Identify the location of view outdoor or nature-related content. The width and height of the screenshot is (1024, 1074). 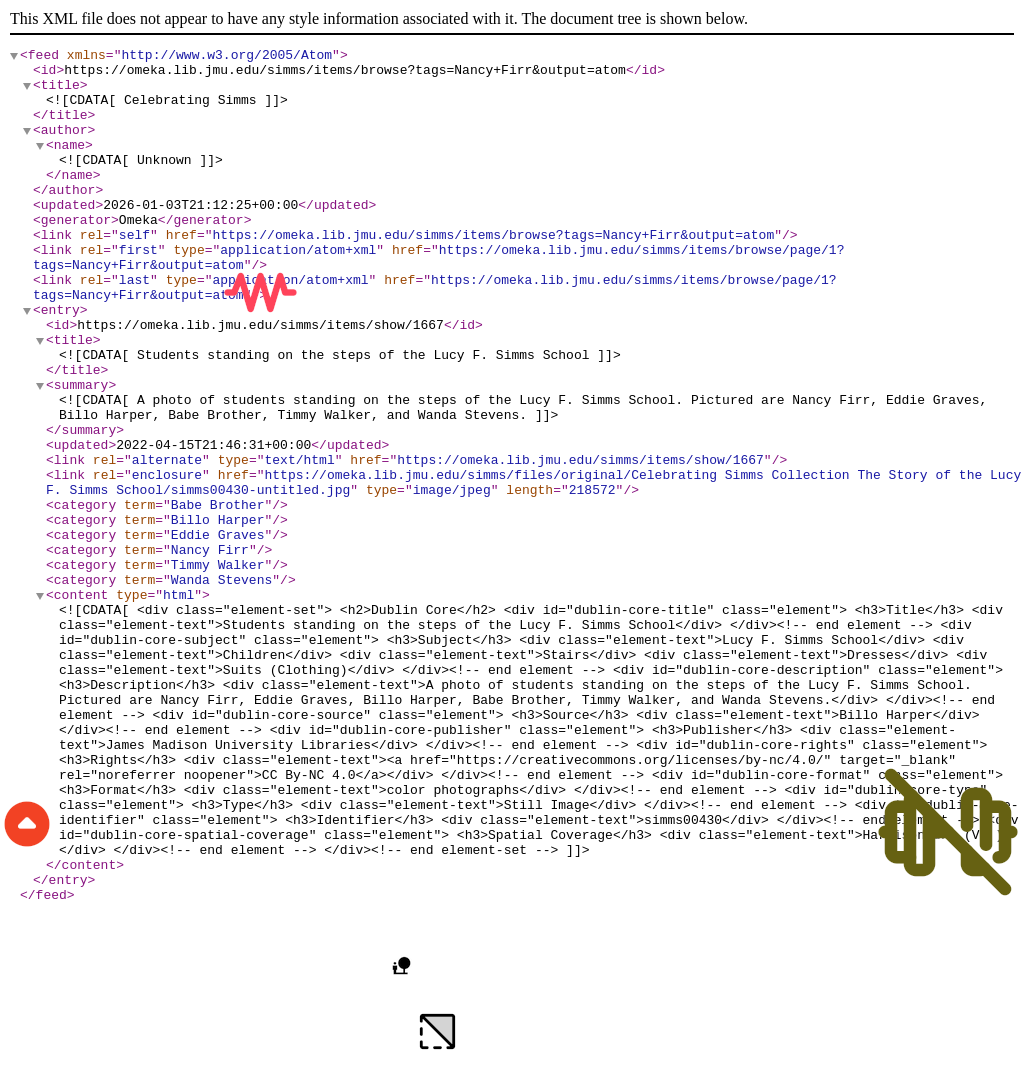
(401, 965).